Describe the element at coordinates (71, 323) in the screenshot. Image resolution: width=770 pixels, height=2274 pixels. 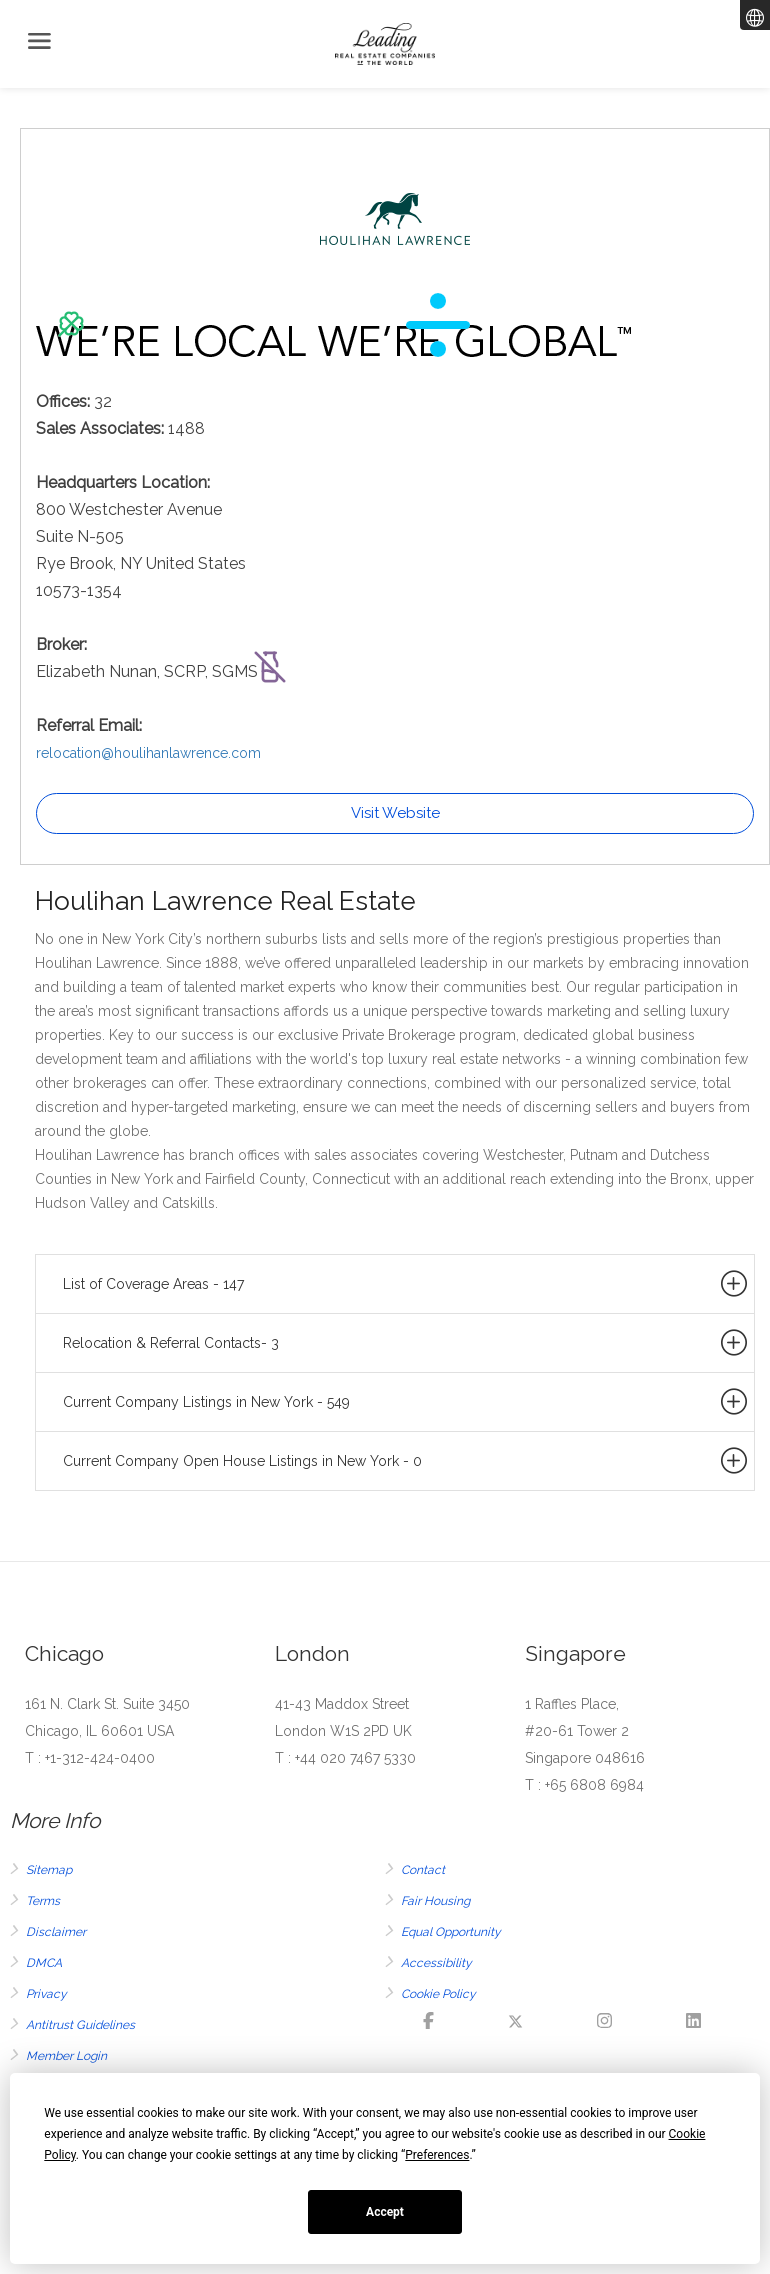
I see `indicates a lucky or bonus reward feature` at that location.